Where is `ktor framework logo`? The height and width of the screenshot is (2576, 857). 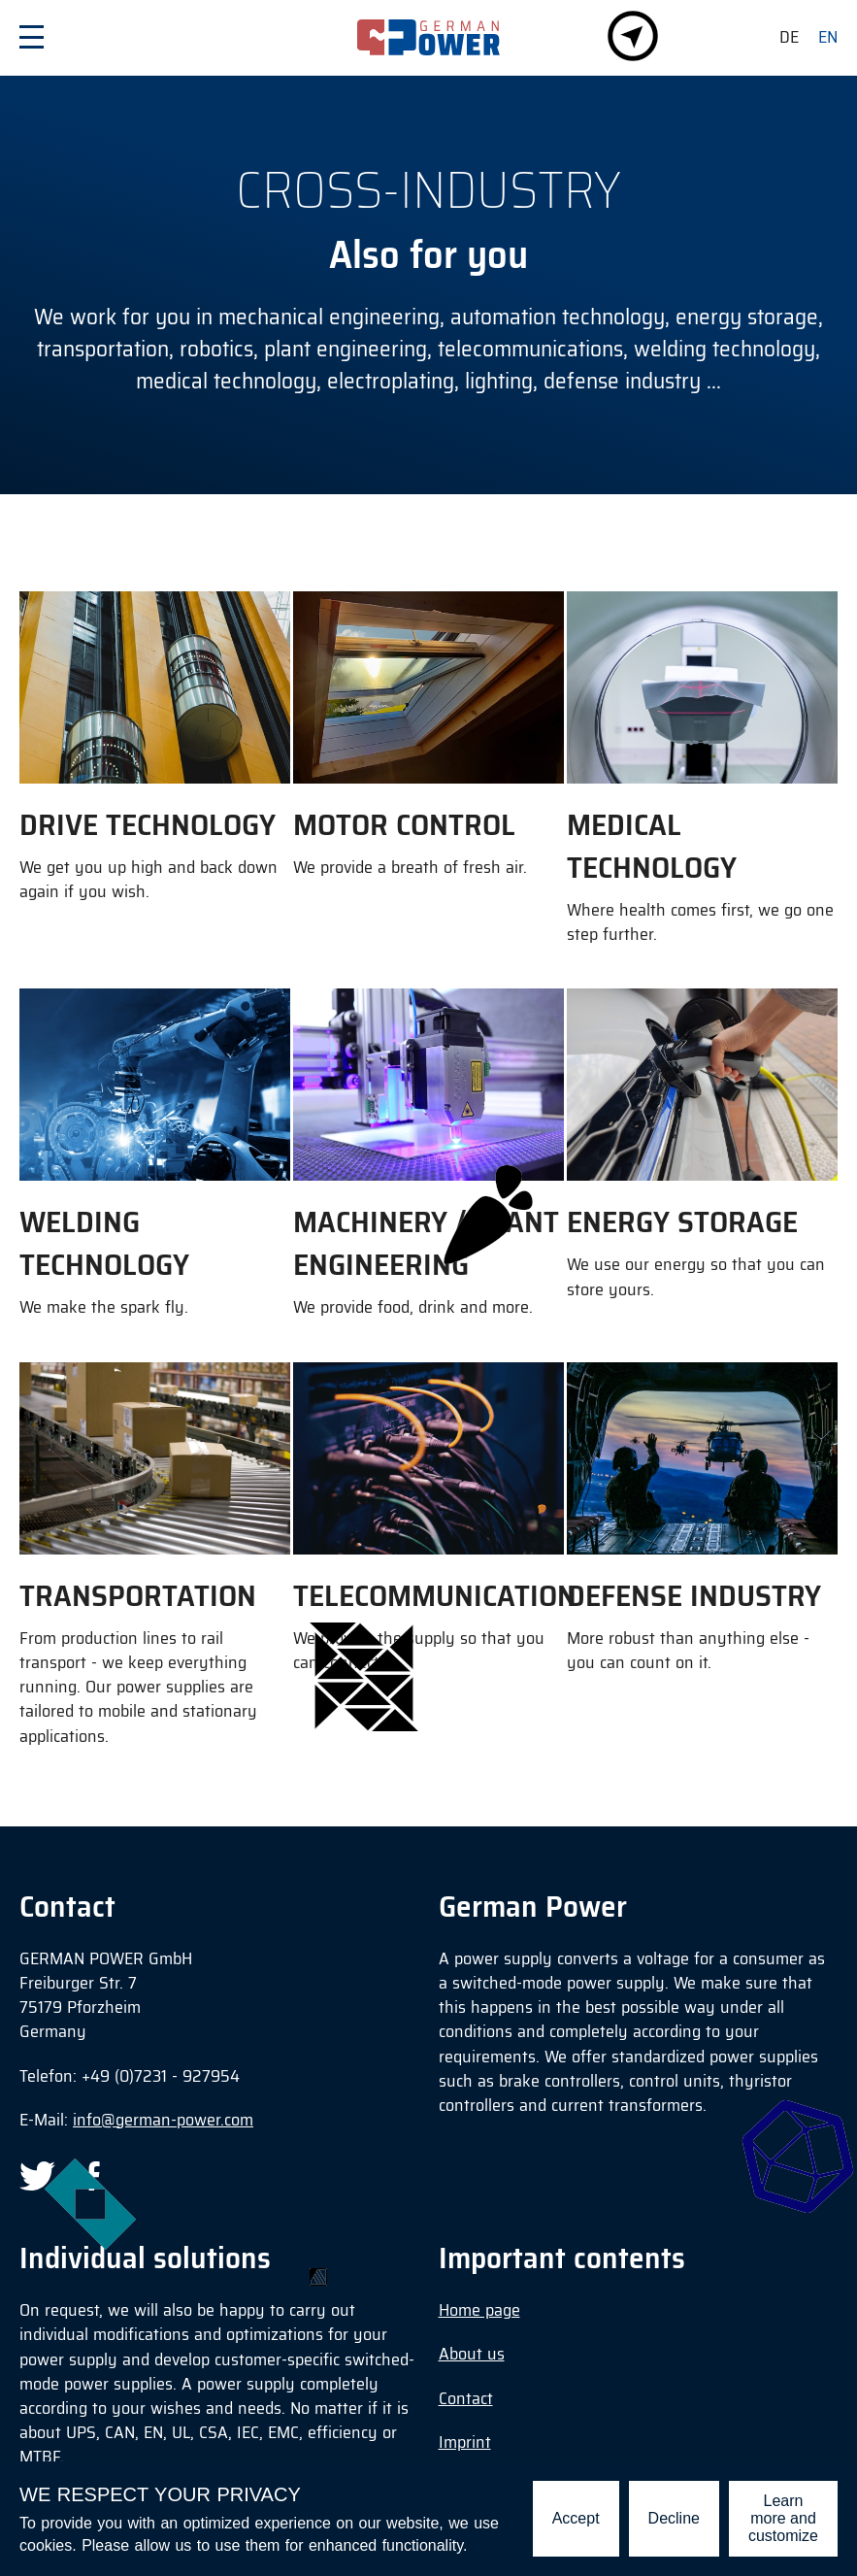
ktor framework logo is located at coordinates (90, 2204).